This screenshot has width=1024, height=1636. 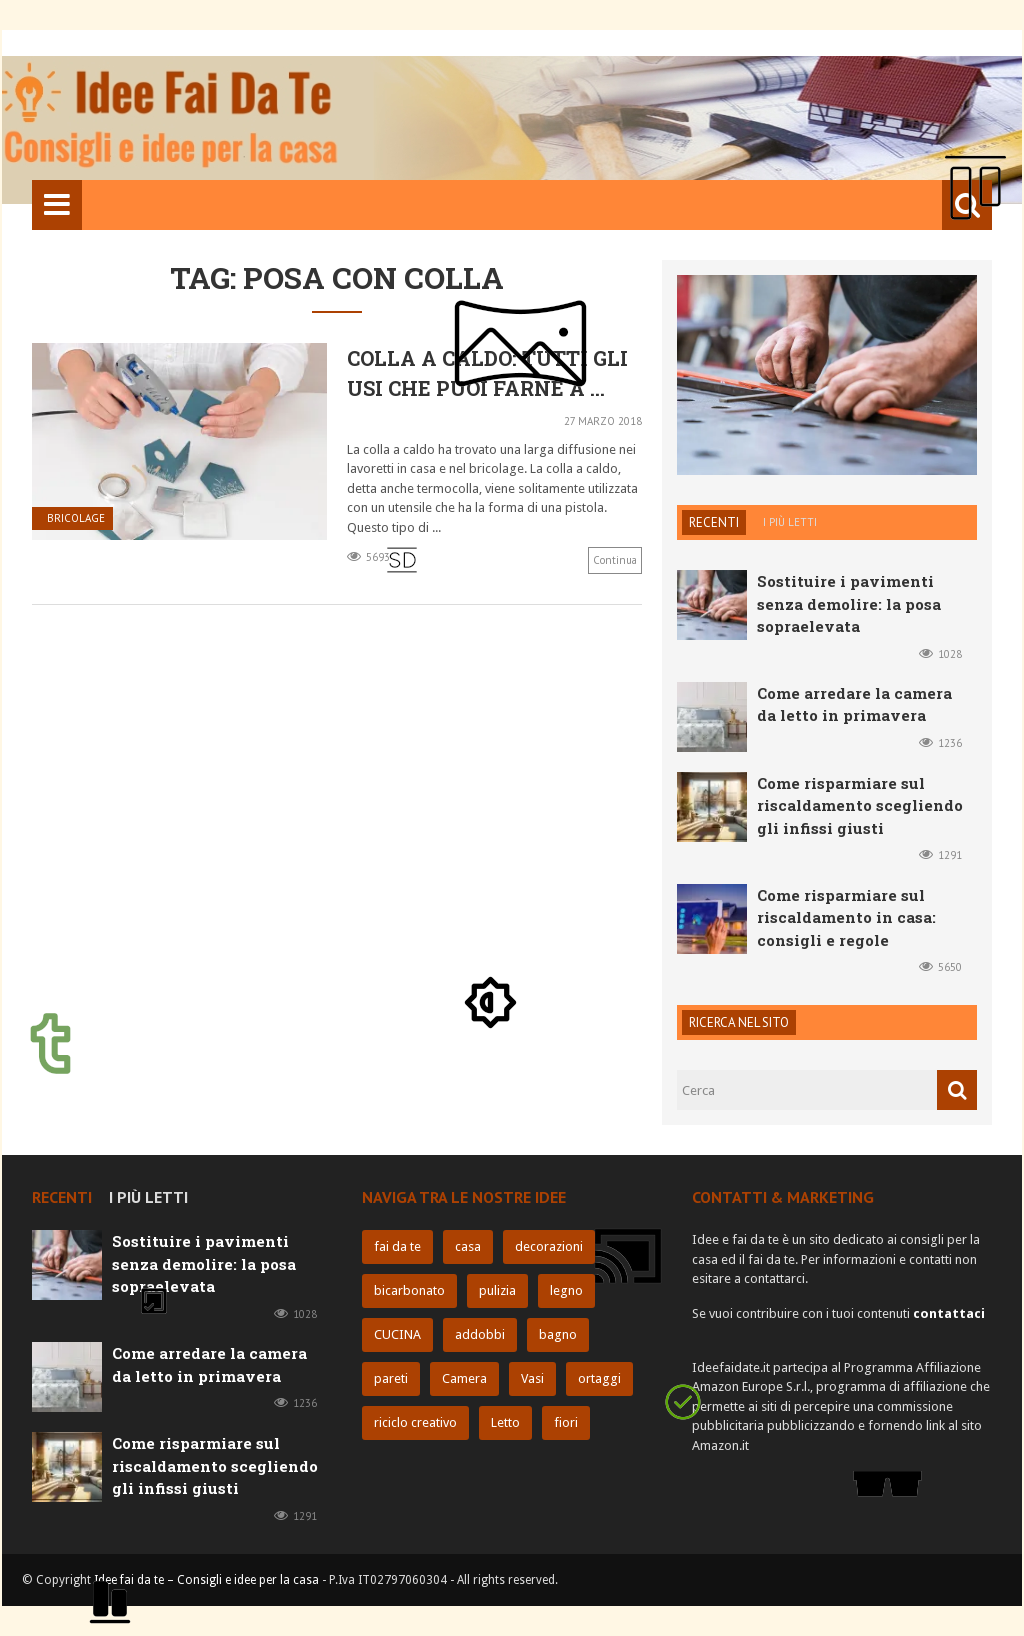 I want to click on indicates standard definition video quality, so click(x=402, y=560).